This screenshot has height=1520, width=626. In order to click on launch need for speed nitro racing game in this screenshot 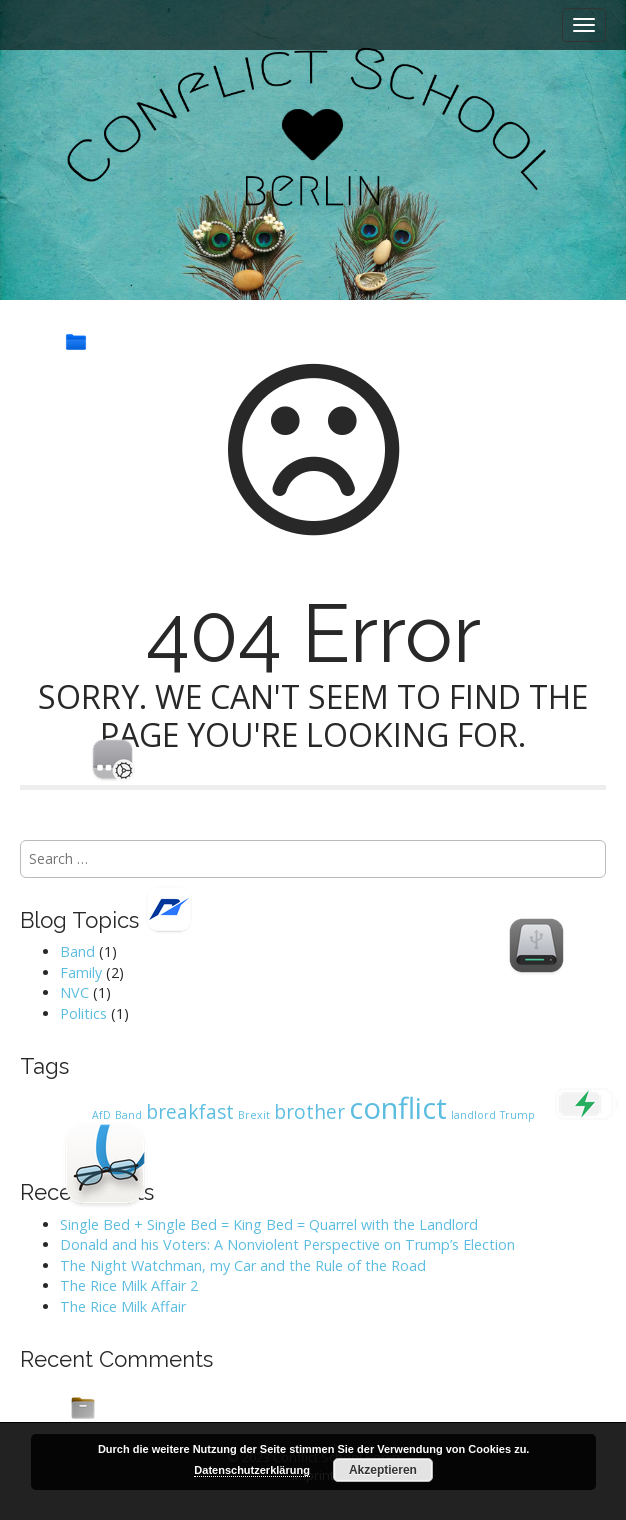, I will do `click(169, 909)`.